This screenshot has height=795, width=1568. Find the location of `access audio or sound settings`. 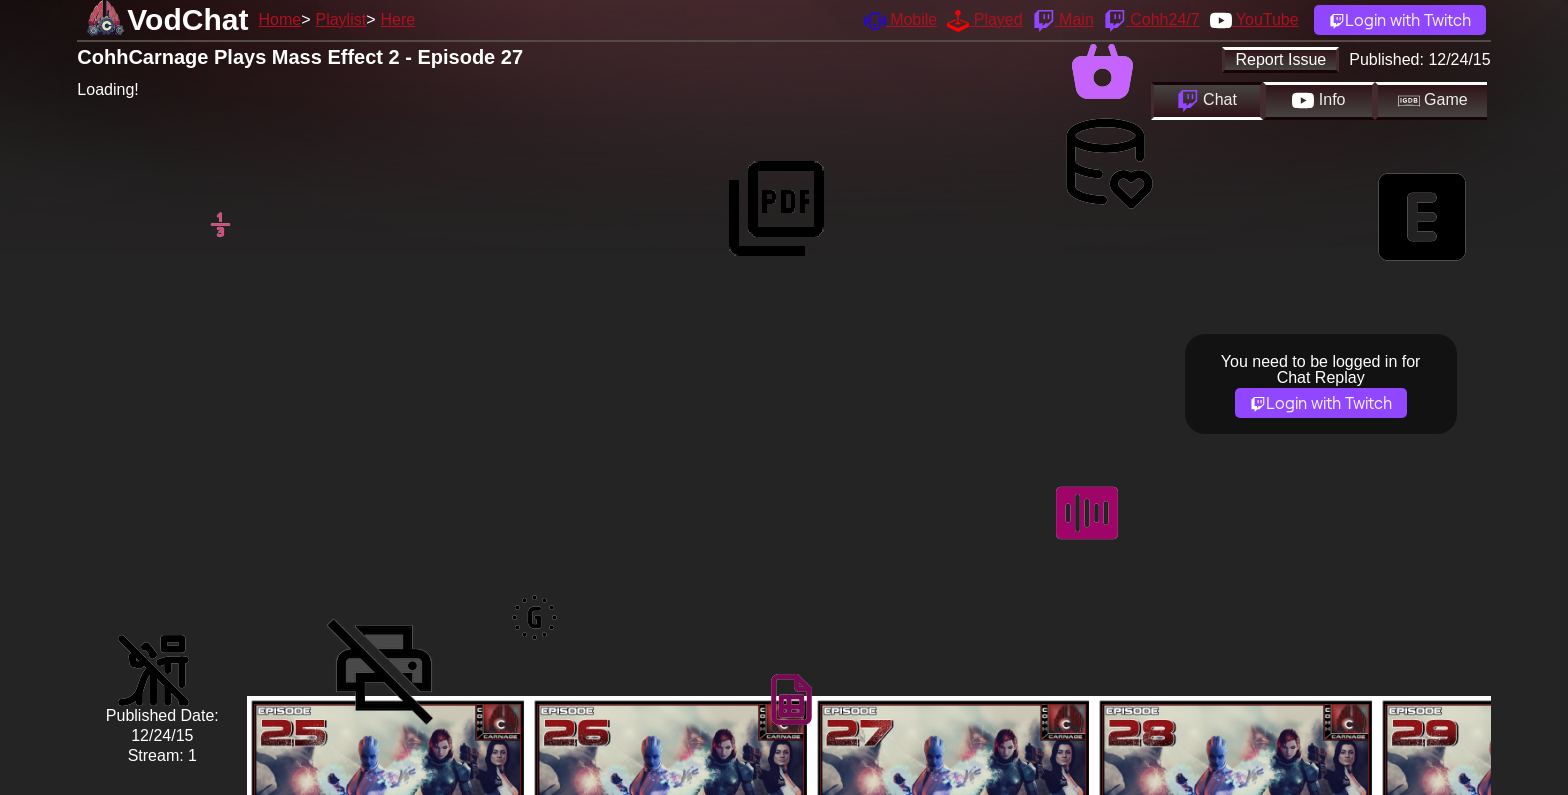

access audio or sound settings is located at coordinates (1087, 513).